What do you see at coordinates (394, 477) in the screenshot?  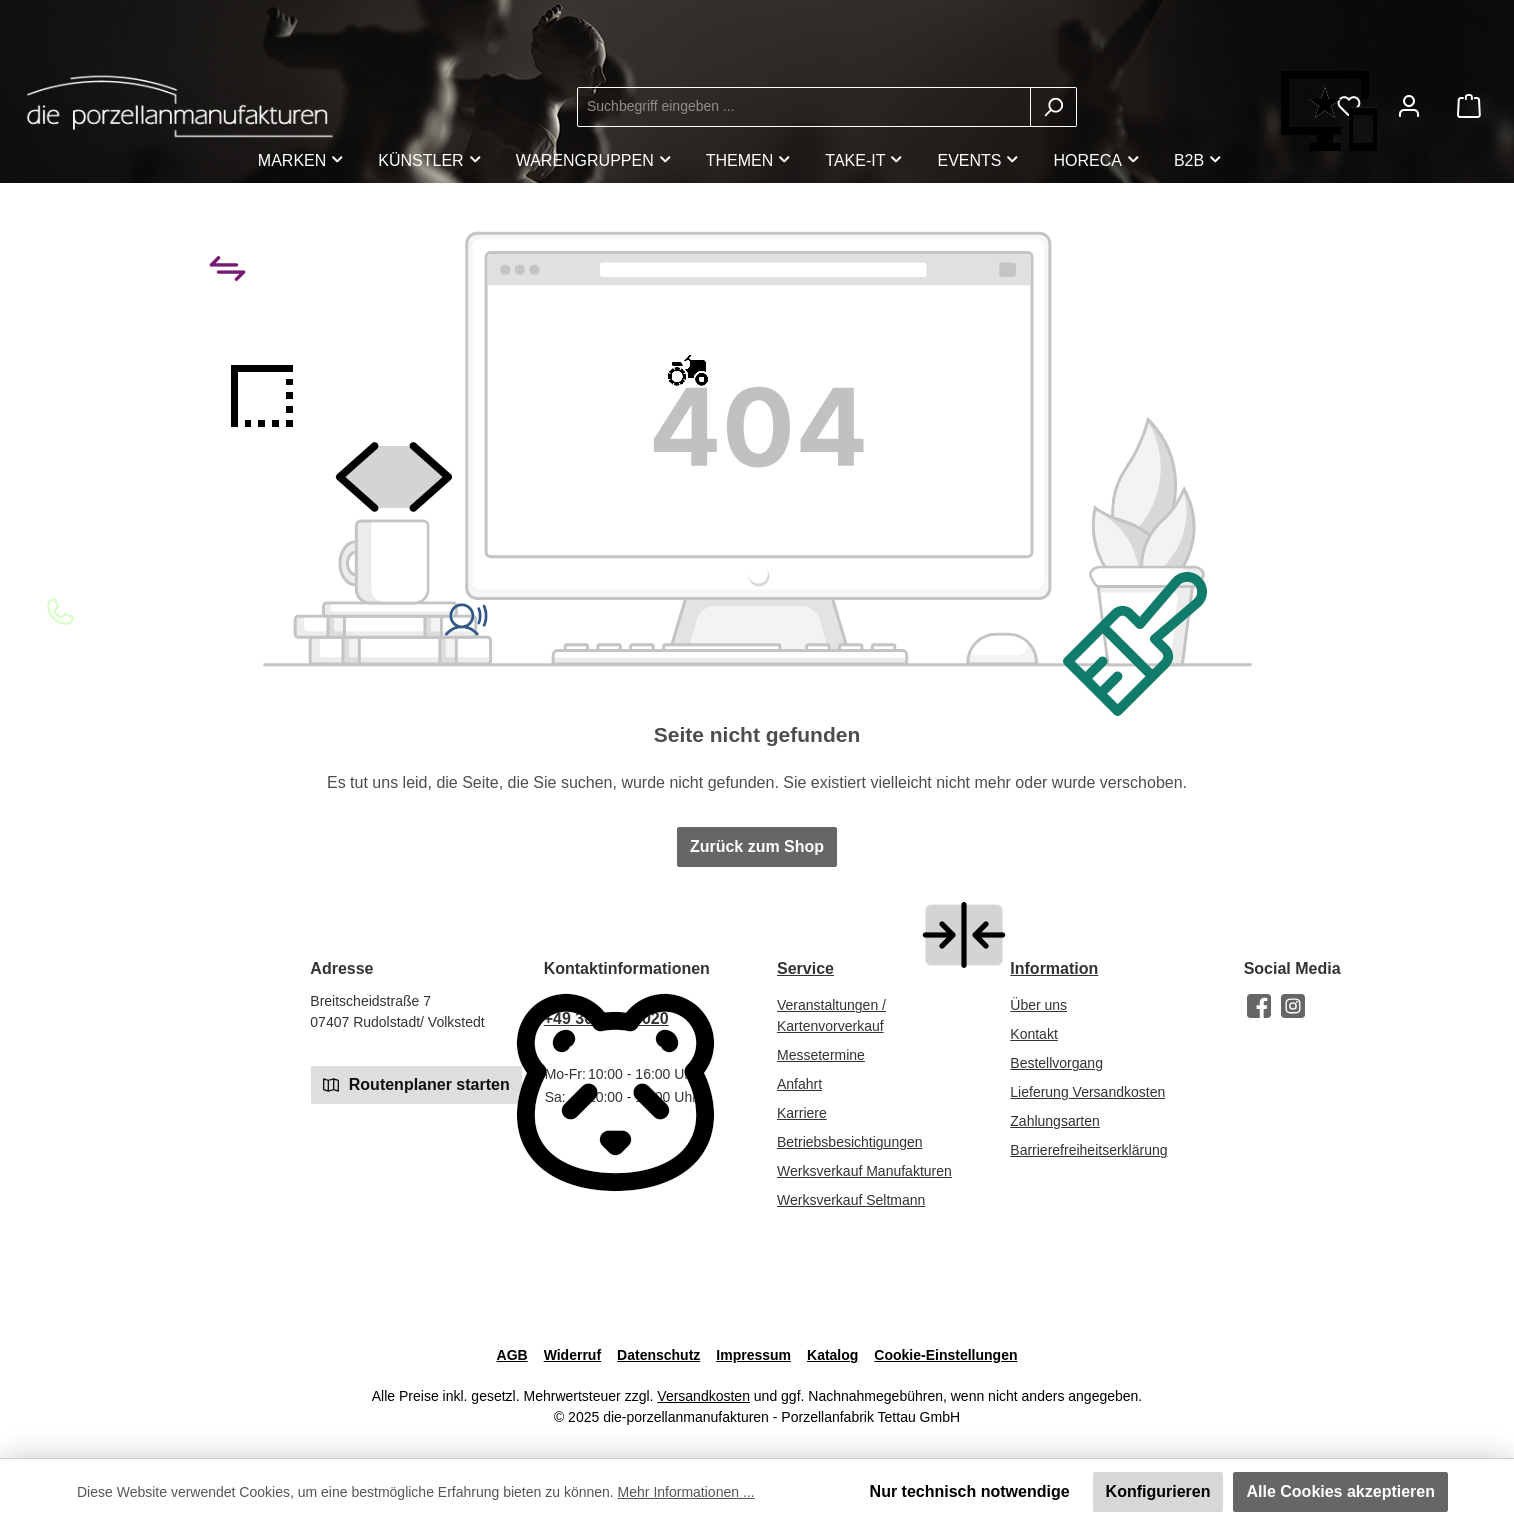 I see `view or edit source code` at bounding box center [394, 477].